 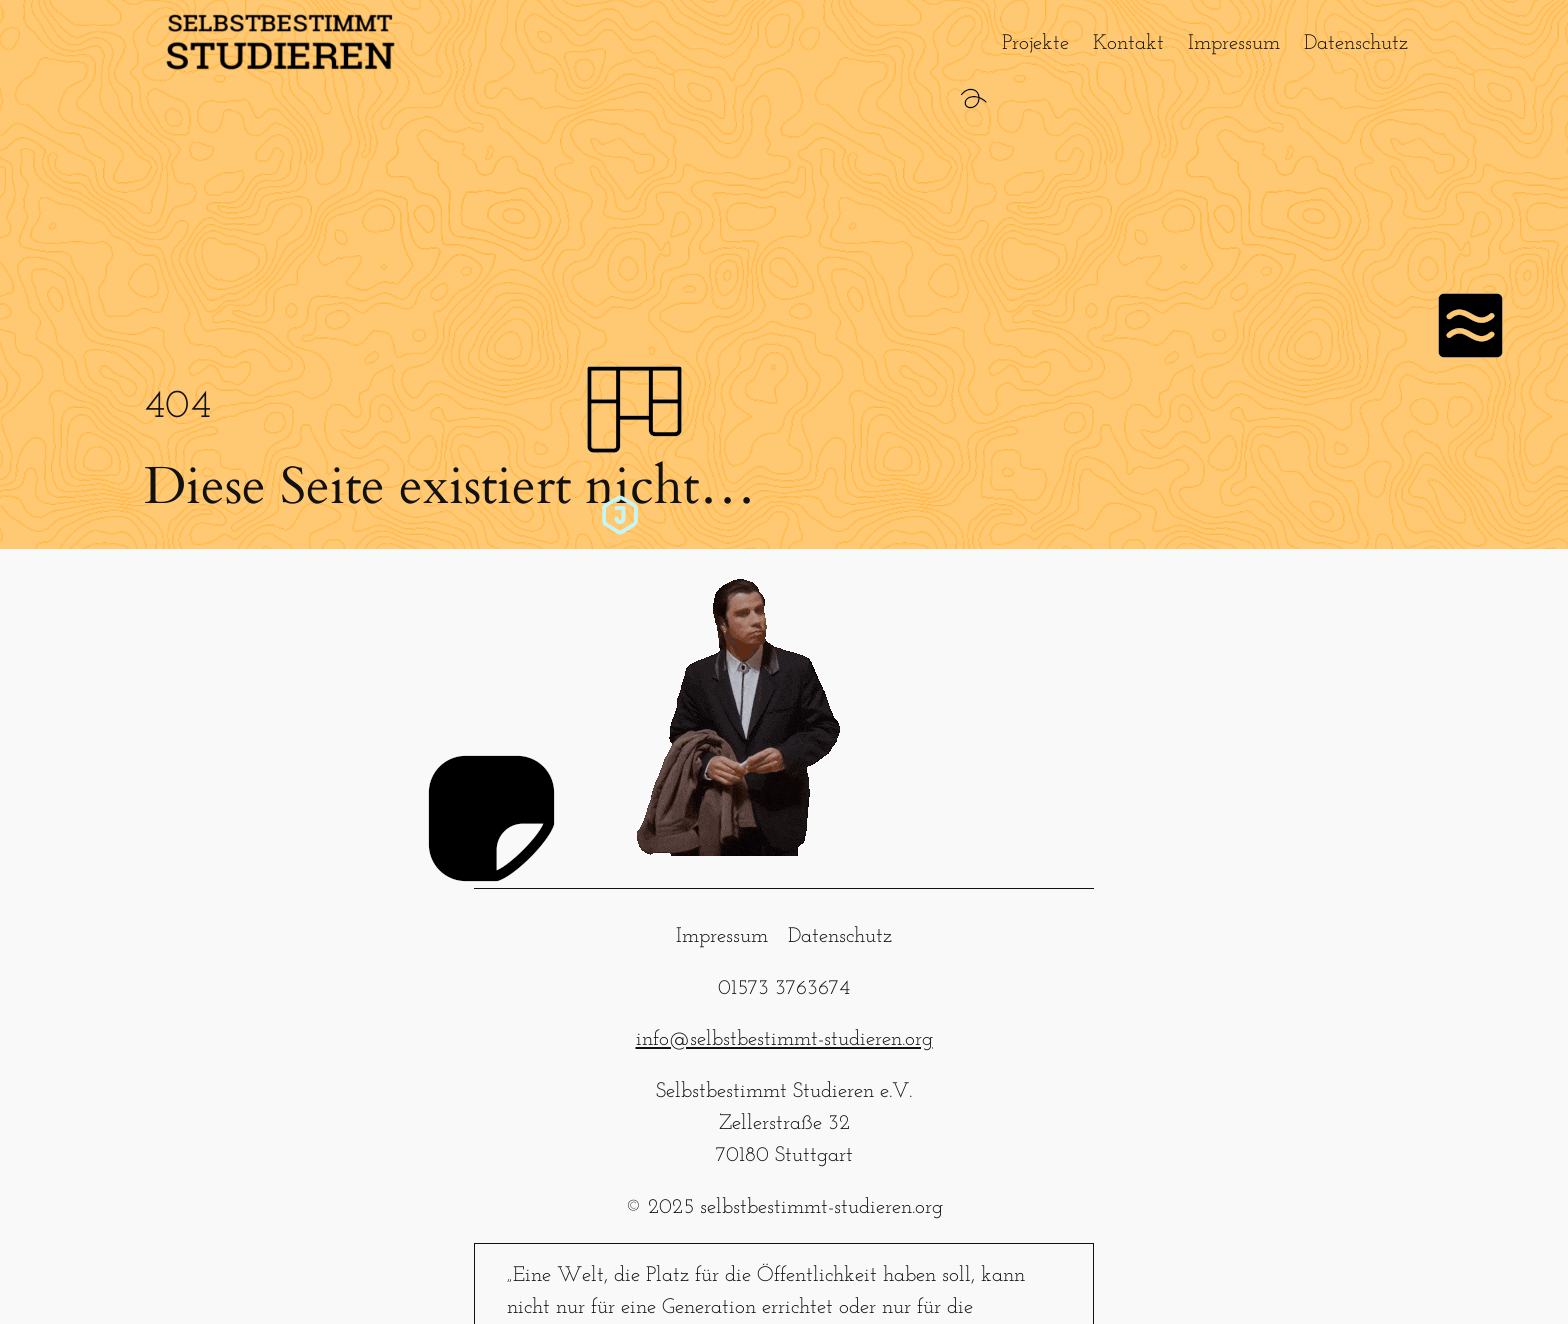 What do you see at coordinates (634, 405) in the screenshot?
I see `open kanban board view` at bounding box center [634, 405].